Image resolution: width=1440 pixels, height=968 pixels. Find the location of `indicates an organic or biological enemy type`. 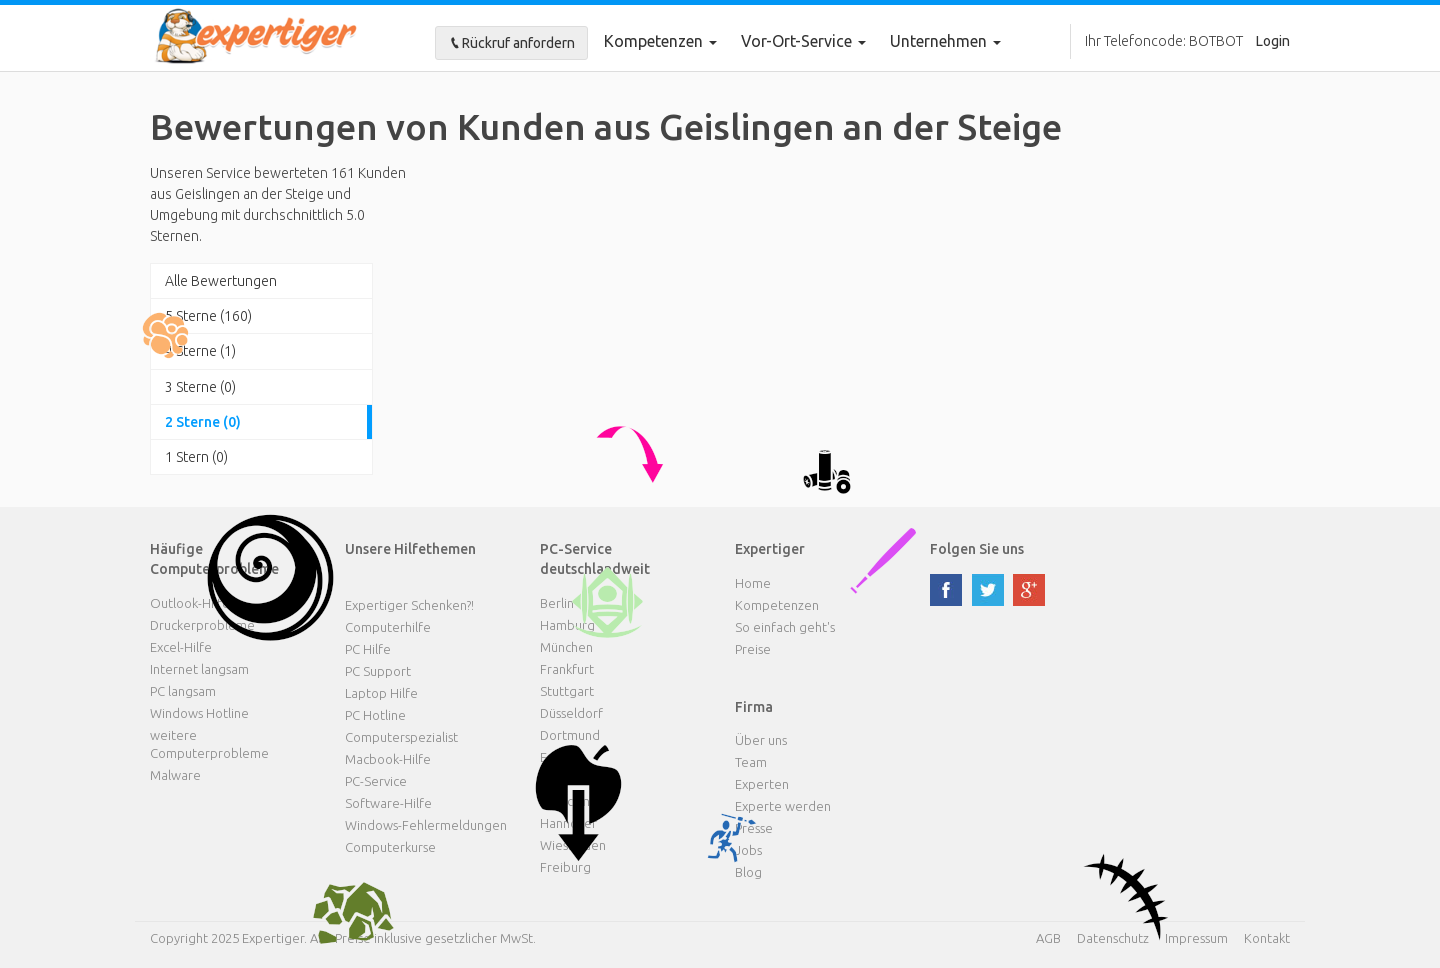

indicates an organic or biological enemy type is located at coordinates (165, 335).